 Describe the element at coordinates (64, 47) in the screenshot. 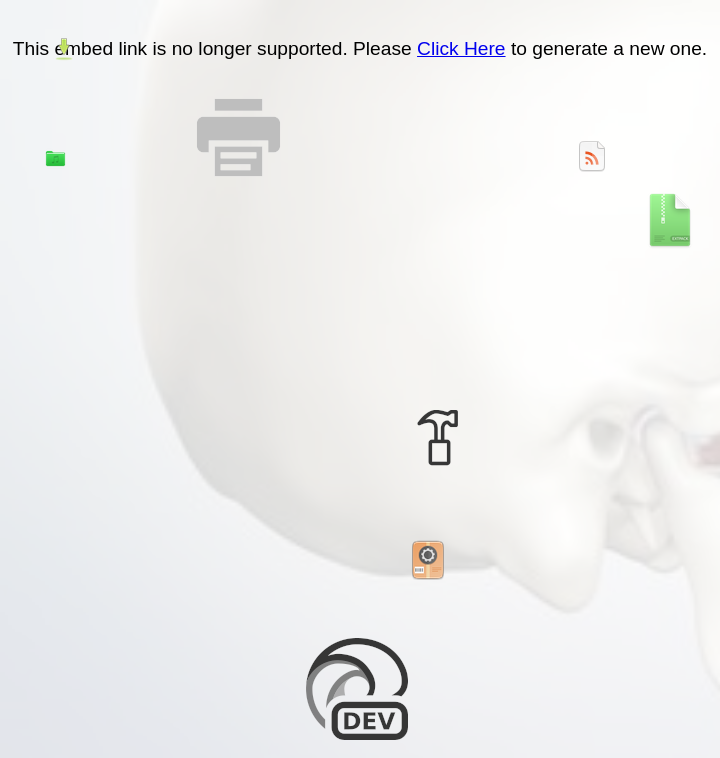

I see `save the current file or document` at that location.